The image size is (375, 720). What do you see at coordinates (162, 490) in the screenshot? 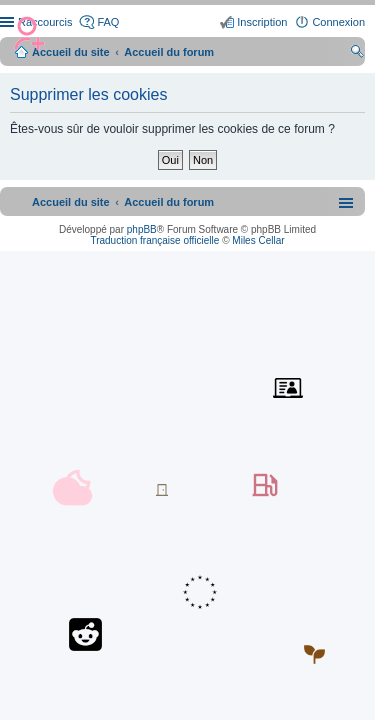
I see `exit or log out of the application` at bounding box center [162, 490].